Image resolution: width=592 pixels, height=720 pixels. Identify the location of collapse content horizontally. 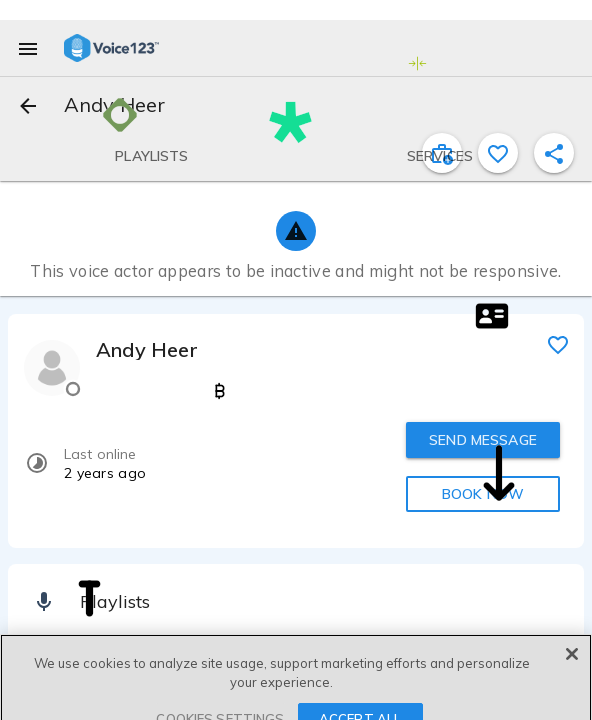
(417, 63).